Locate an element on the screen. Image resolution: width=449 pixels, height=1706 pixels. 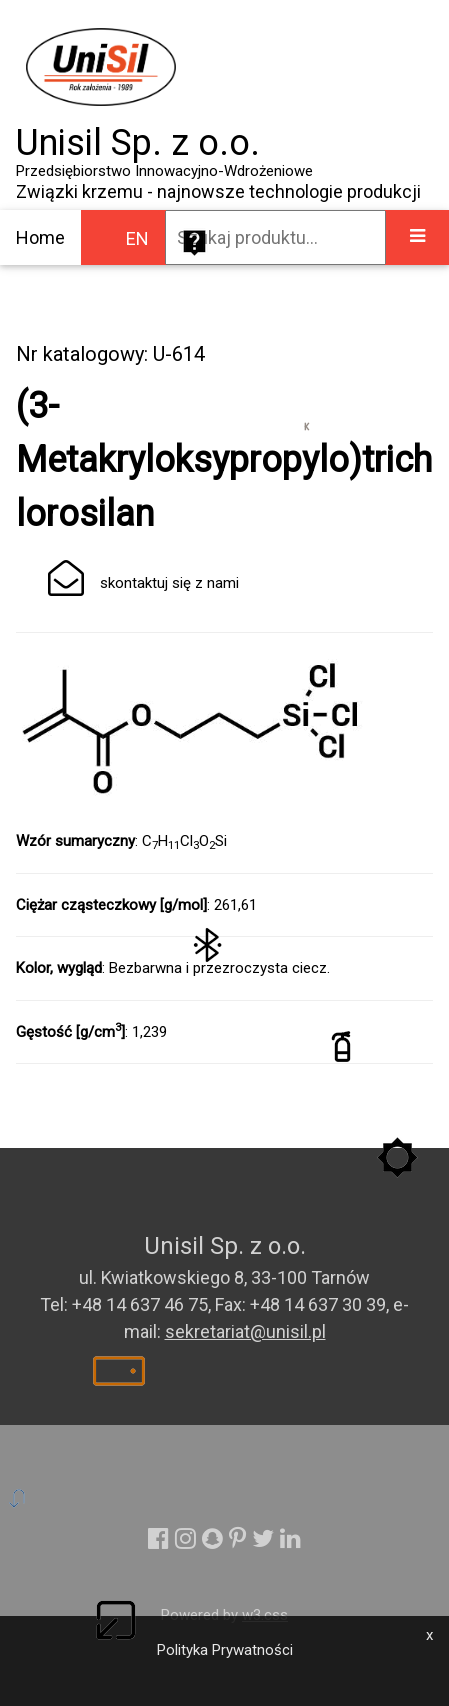
access fire safety information is located at coordinates (342, 1046).